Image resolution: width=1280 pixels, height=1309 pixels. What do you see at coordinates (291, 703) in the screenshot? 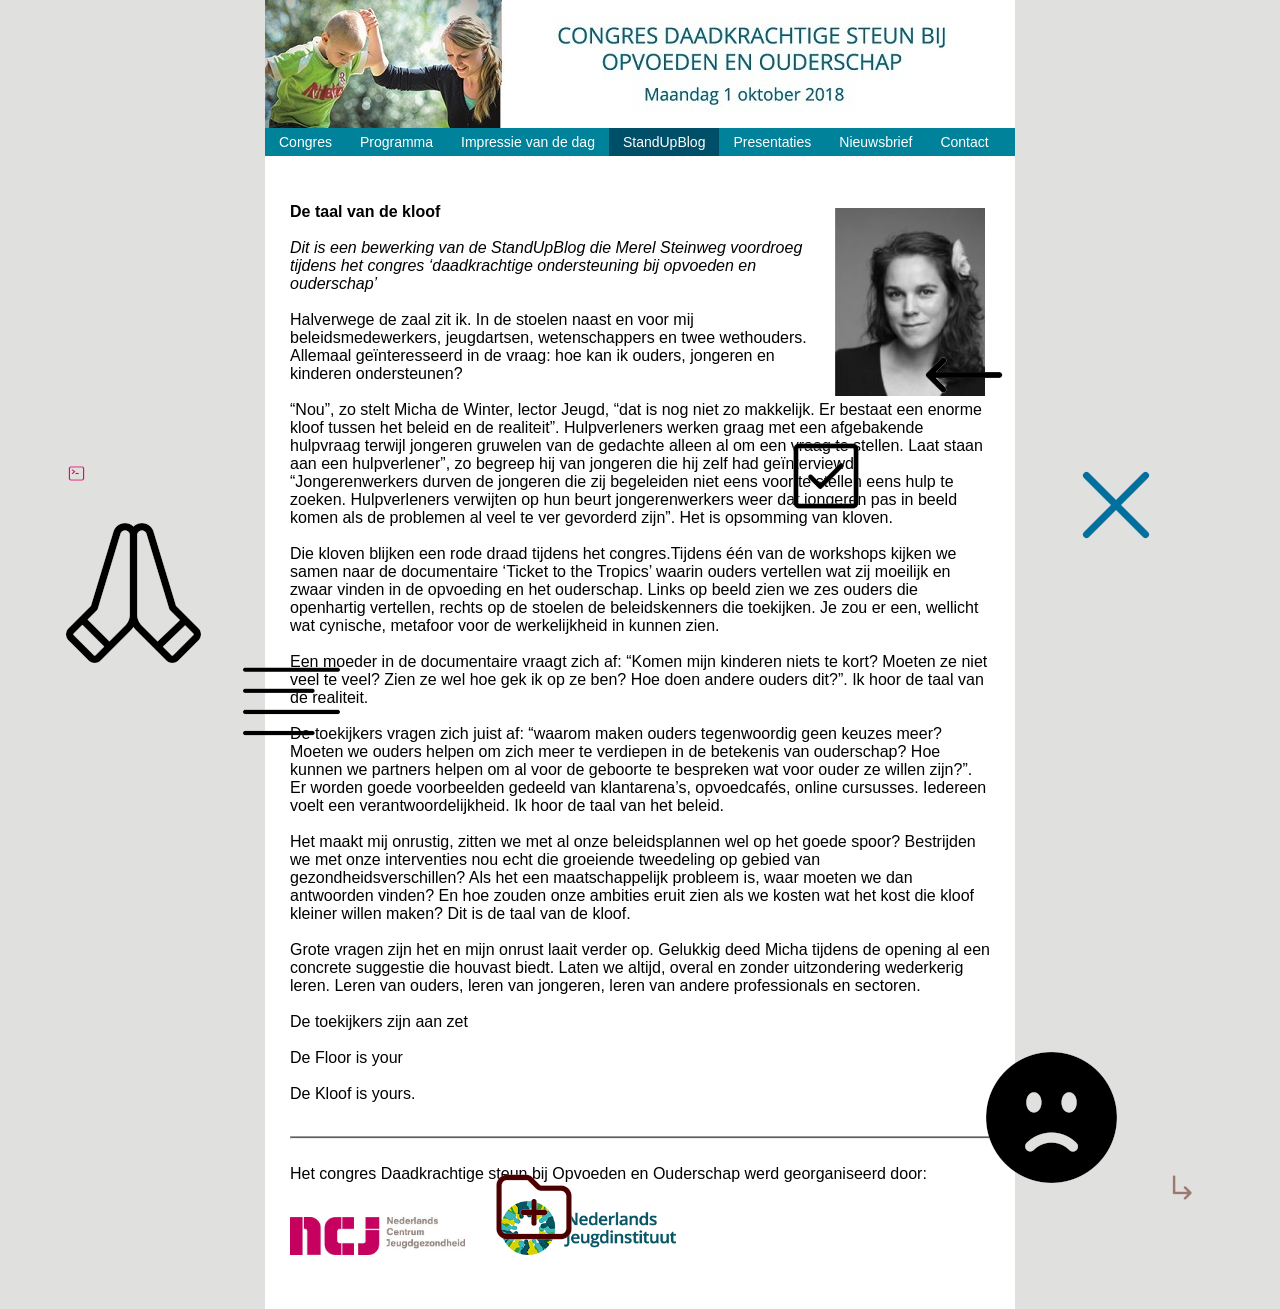
I see `align text to the left` at bounding box center [291, 703].